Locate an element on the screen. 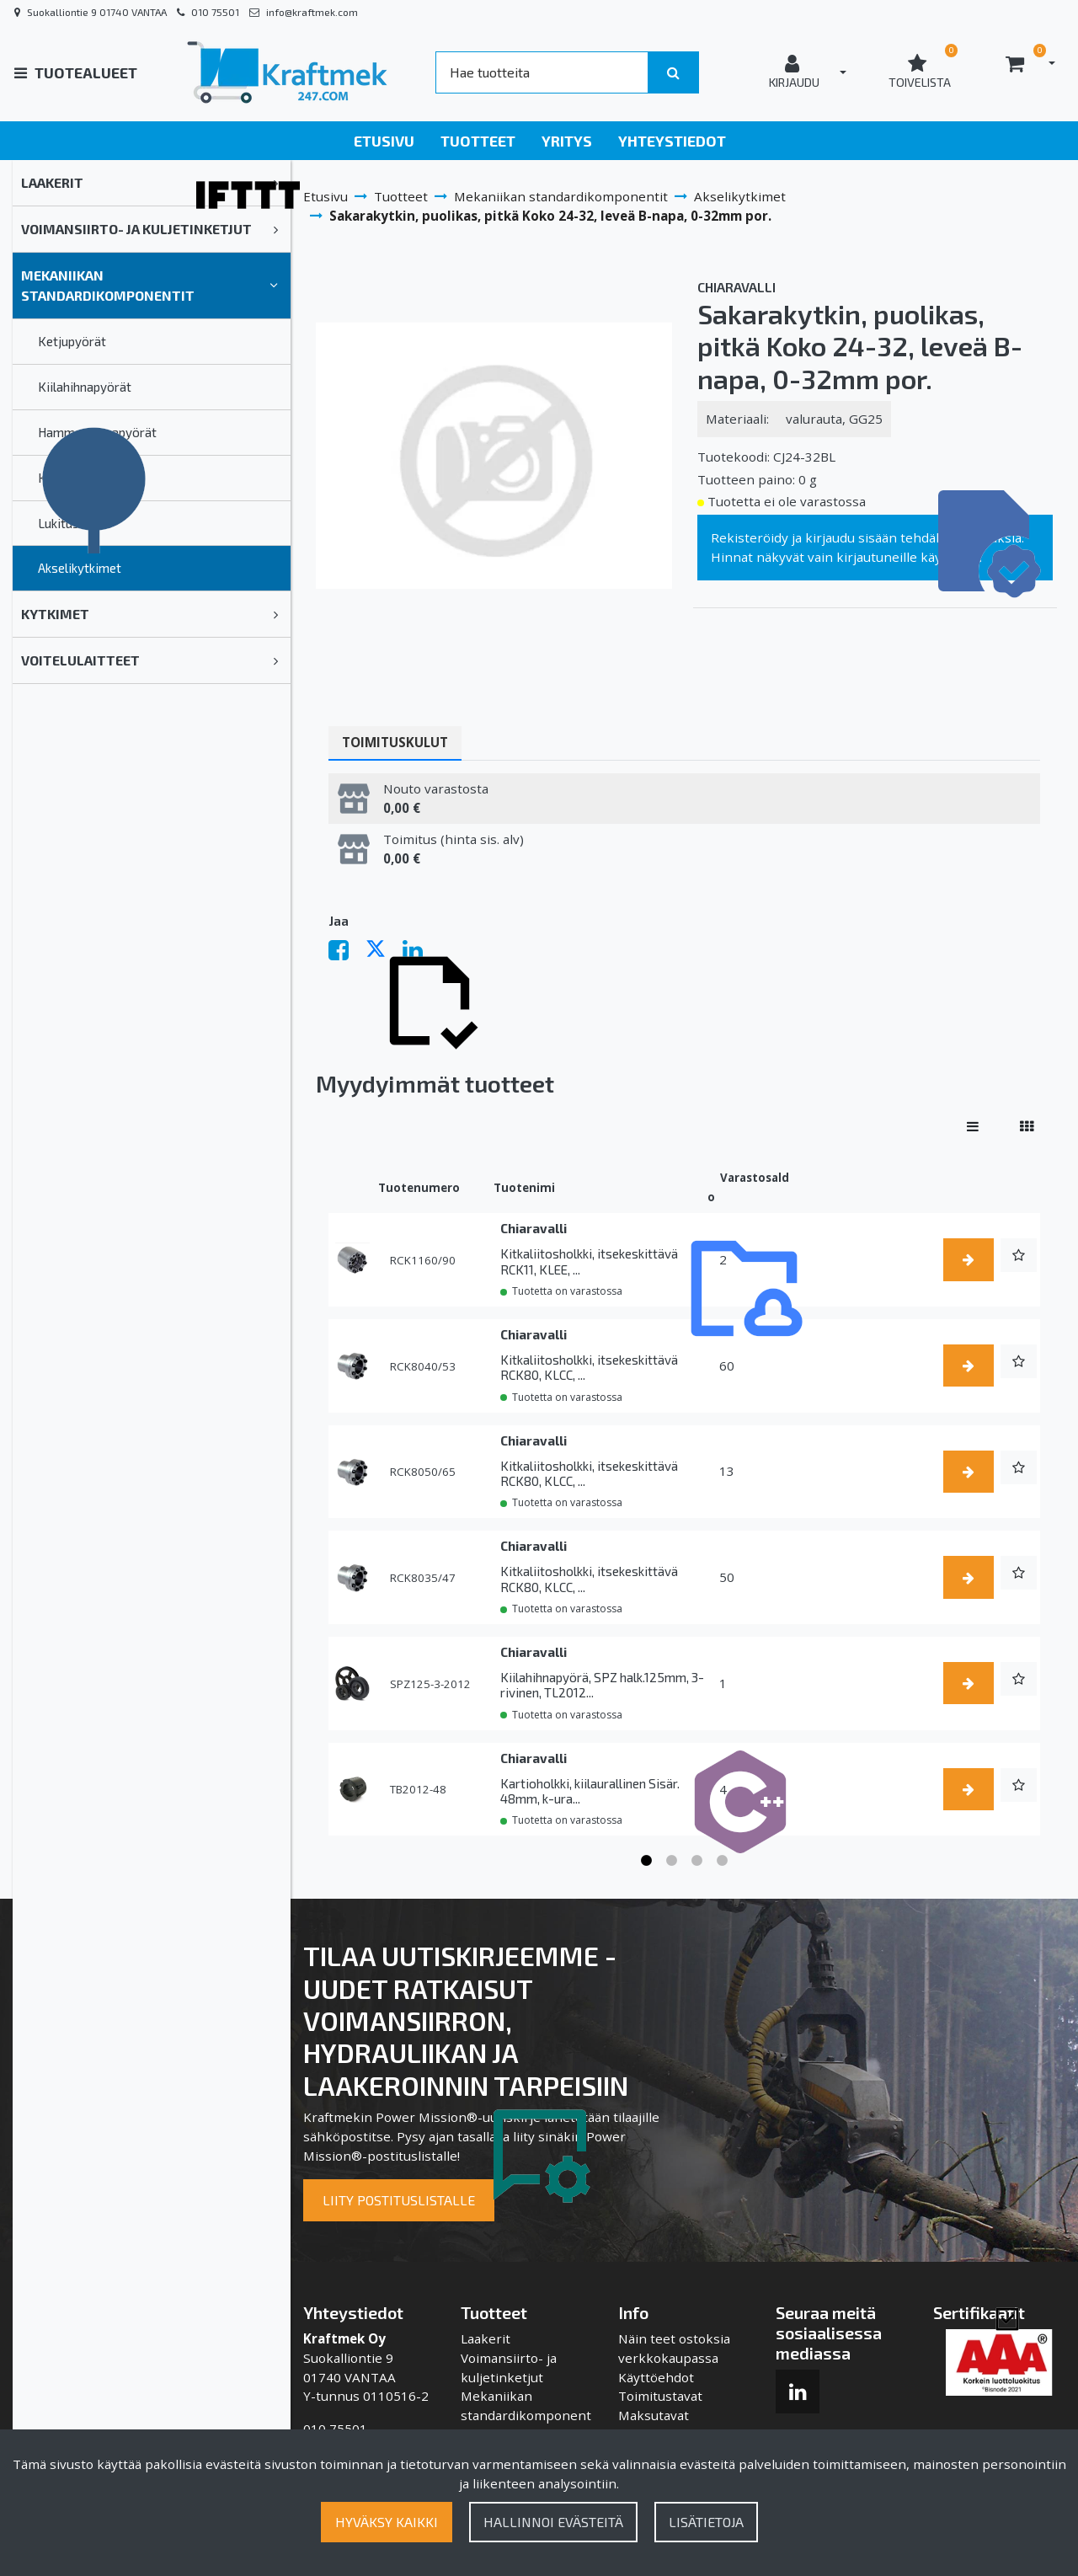 Image resolution: width=1078 pixels, height=2576 pixels. mark a location on the map is located at coordinates (93, 484).